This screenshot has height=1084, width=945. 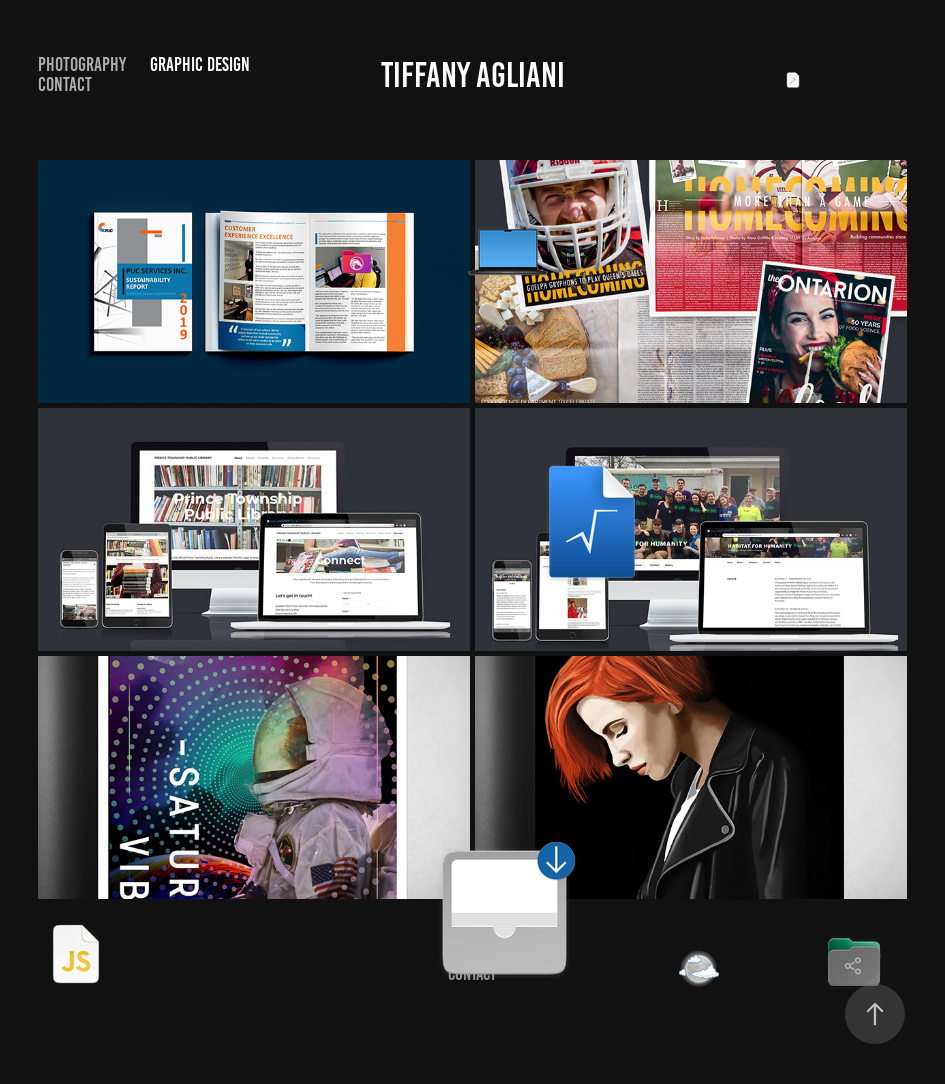 What do you see at coordinates (508, 246) in the screenshot?
I see `macbook pro 14-inch device icon` at bounding box center [508, 246].